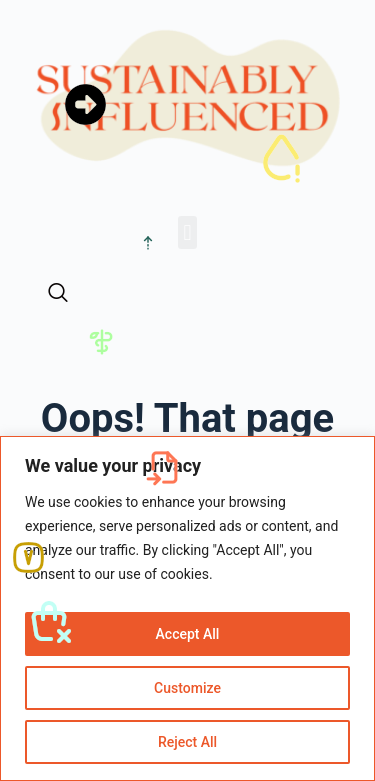 This screenshot has height=781, width=375. Describe the element at coordinates (281, 157) in the screenshot. I see `water or hydration warning` at that location.